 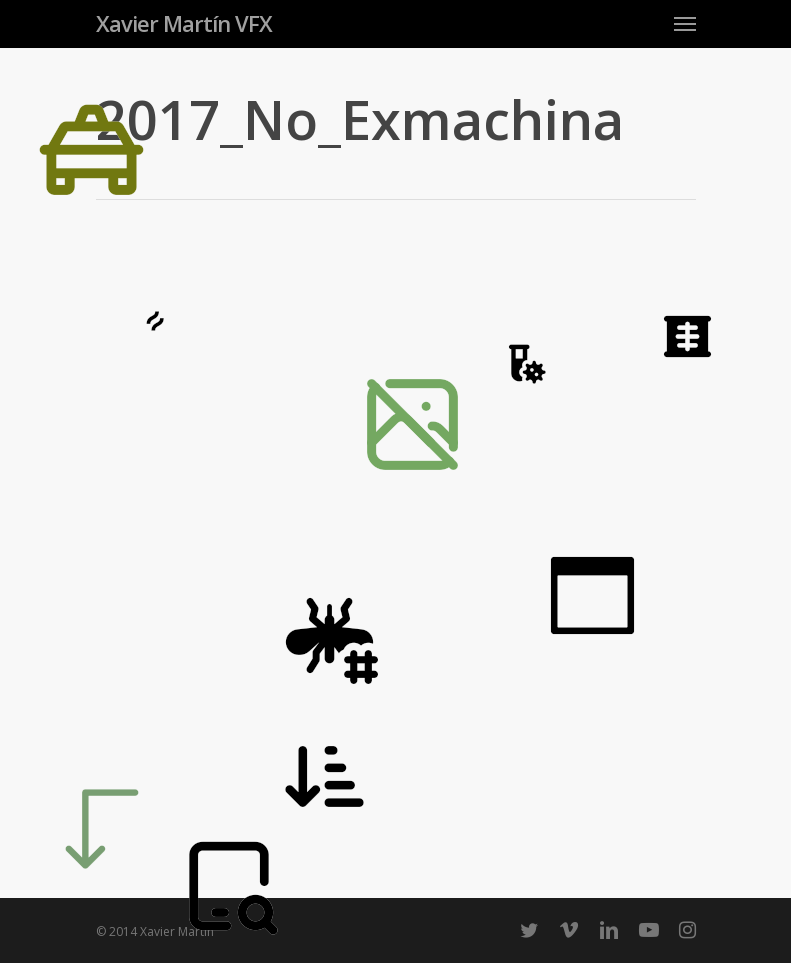 What do you see at coordinates (412, 424) in the screenshot?
I see `image unavailable or cannot be displayed` at bounding box center [412, 424].